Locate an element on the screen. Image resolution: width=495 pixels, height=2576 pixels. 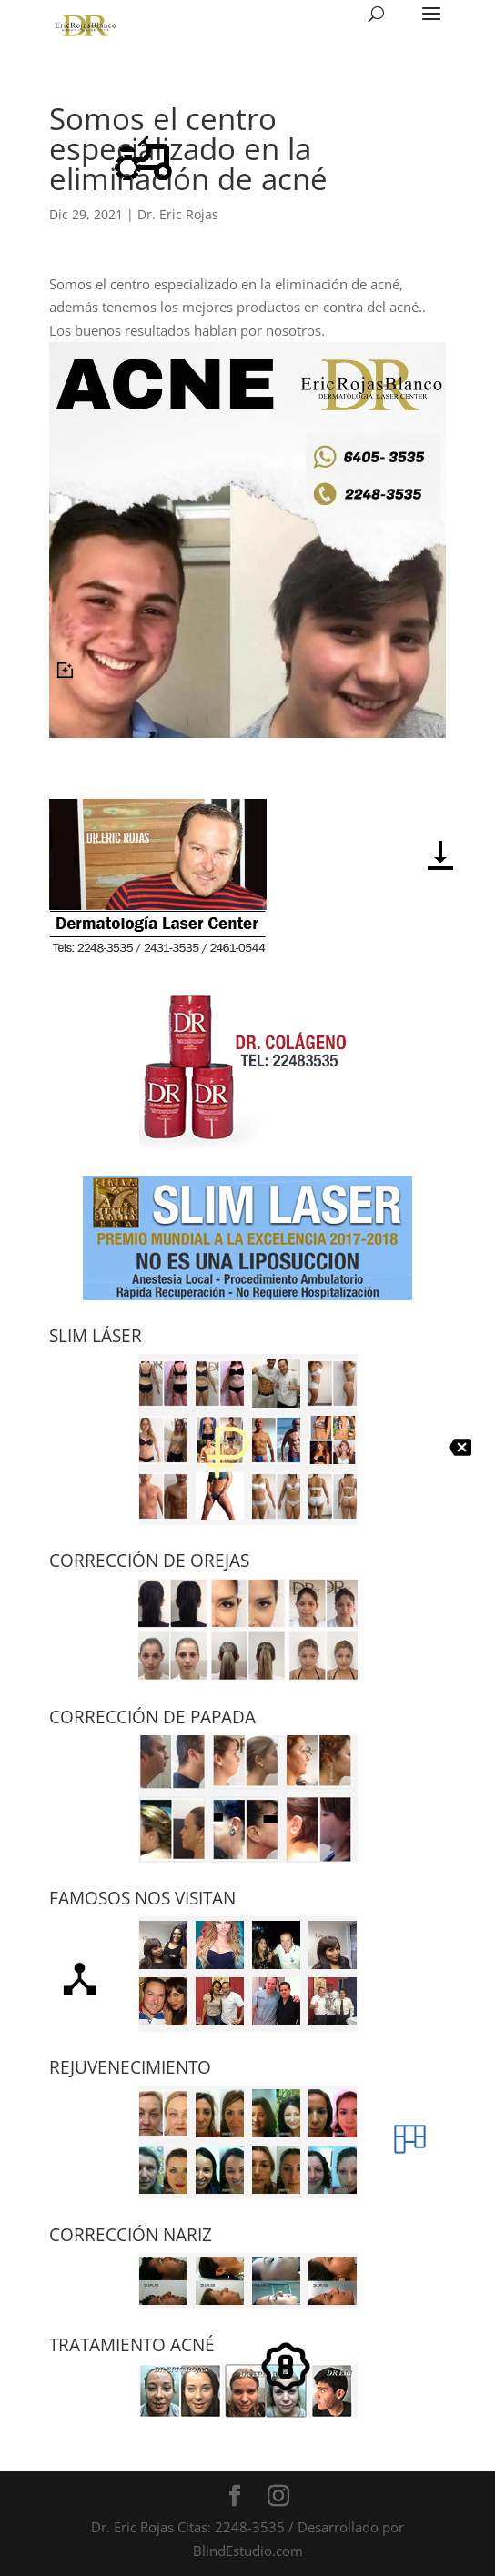
view prices in russian rubles is located at coordinates (227, 1452).